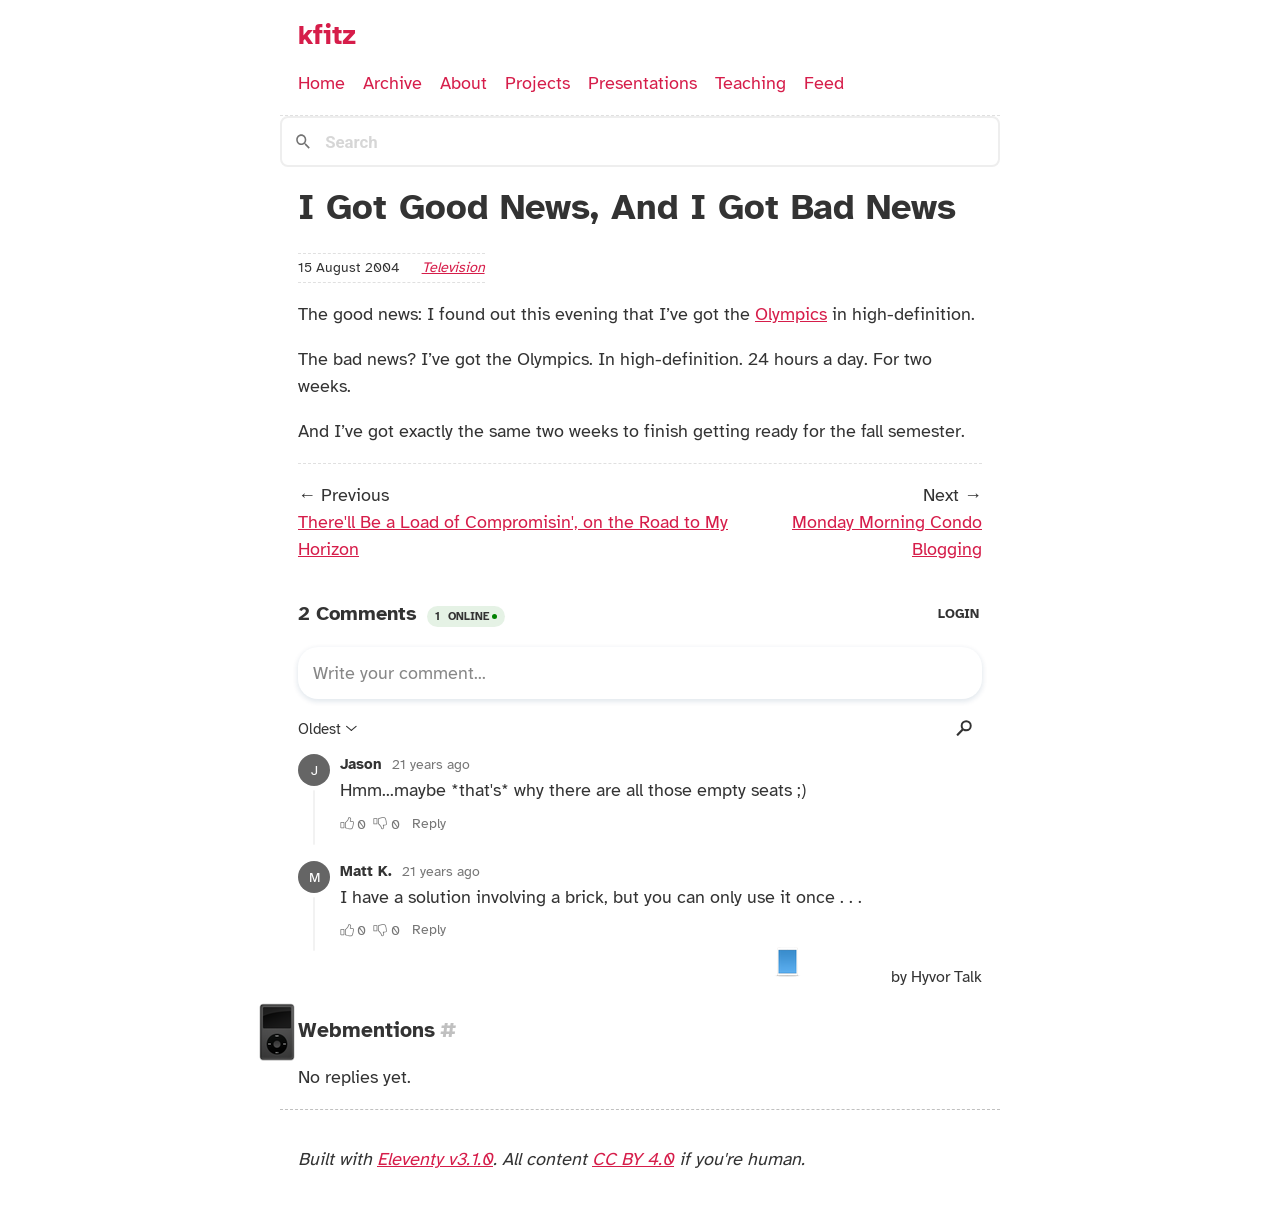 Image resolution: width=1280 pixels, height=1209 pixels. What do you see at coordinates (787, 961) in the screenshot?
I see `iPad Air 2 device with cellular connectivity` at bounding box center [787, 961].